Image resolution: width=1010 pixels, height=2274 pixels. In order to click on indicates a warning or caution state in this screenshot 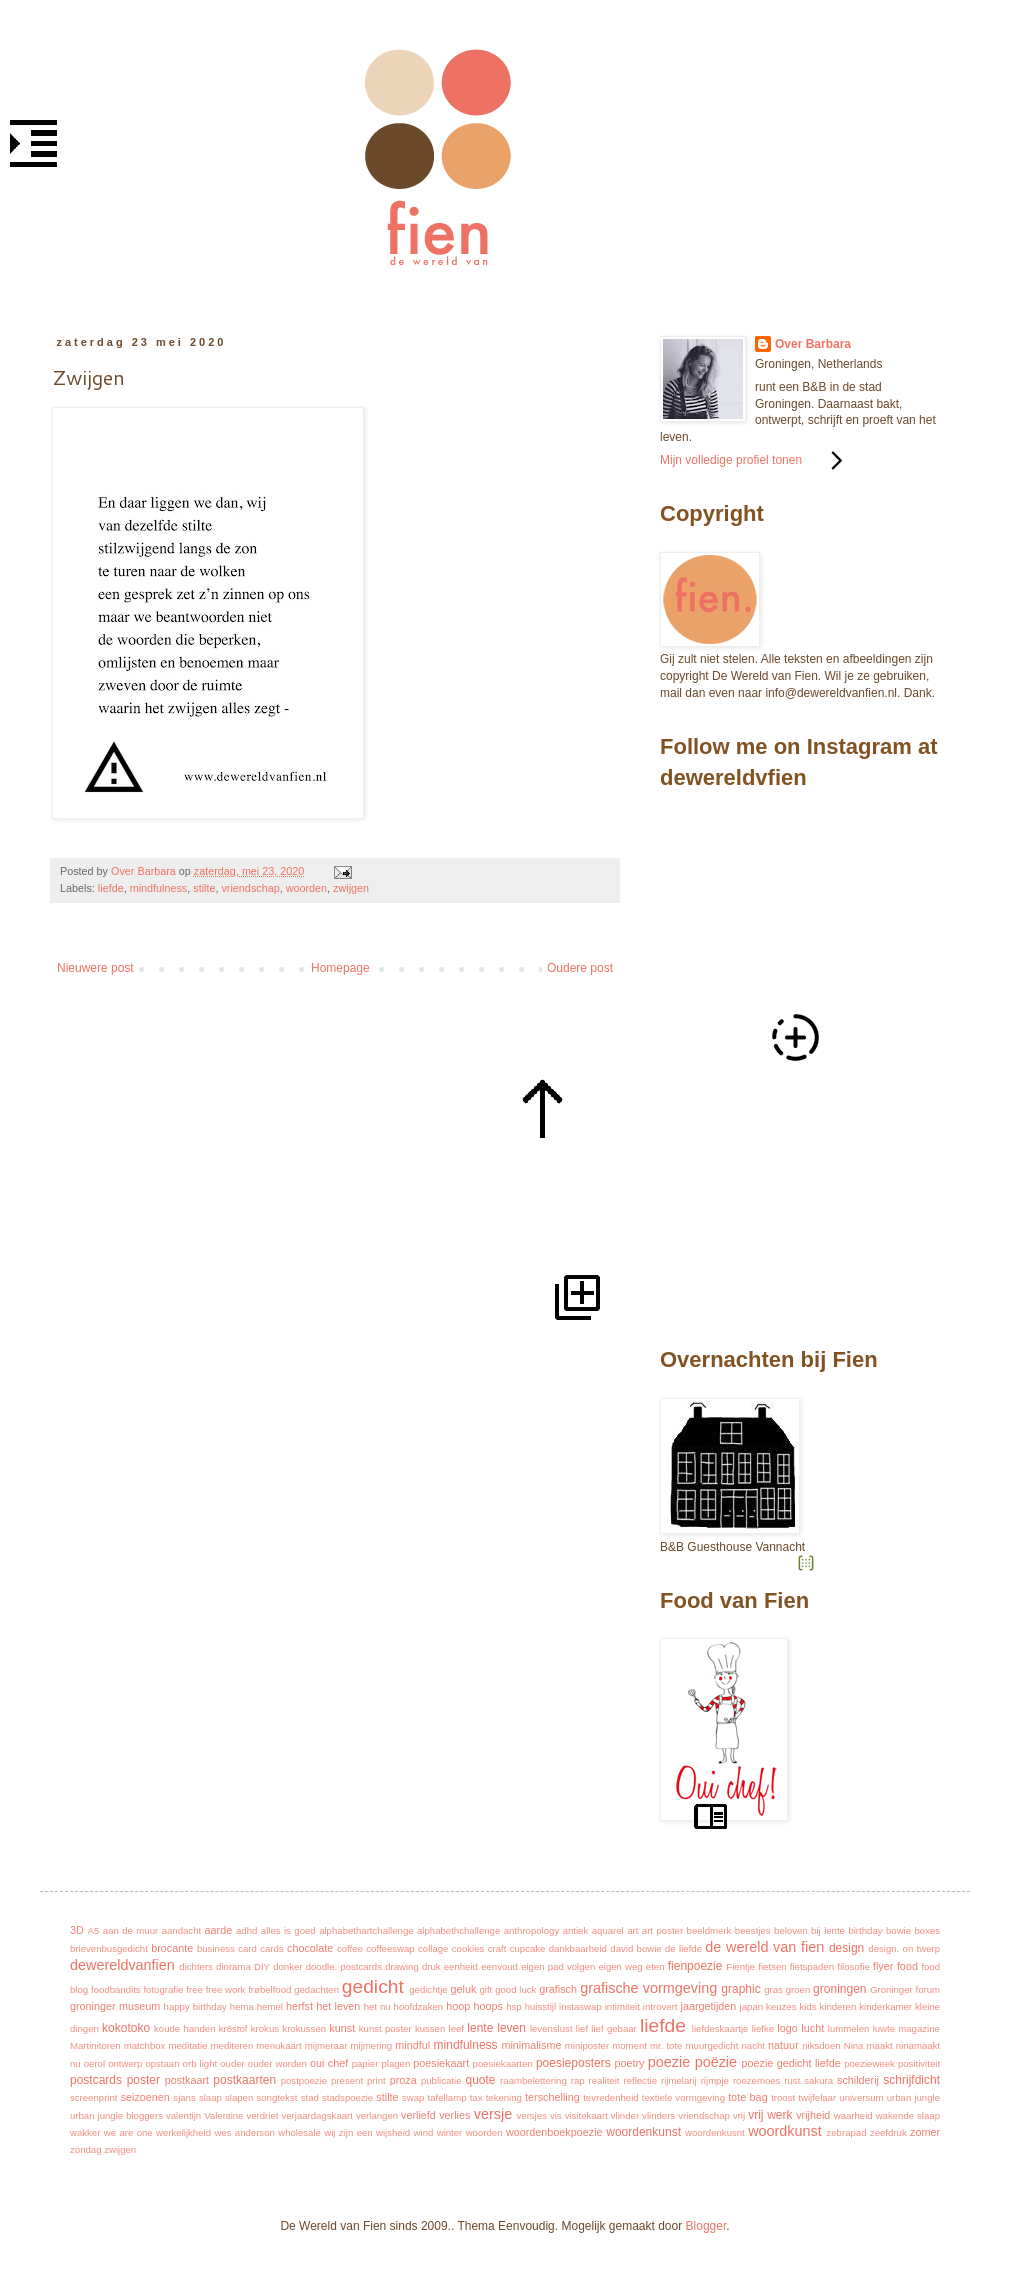, I will do `click(114, 768)`.